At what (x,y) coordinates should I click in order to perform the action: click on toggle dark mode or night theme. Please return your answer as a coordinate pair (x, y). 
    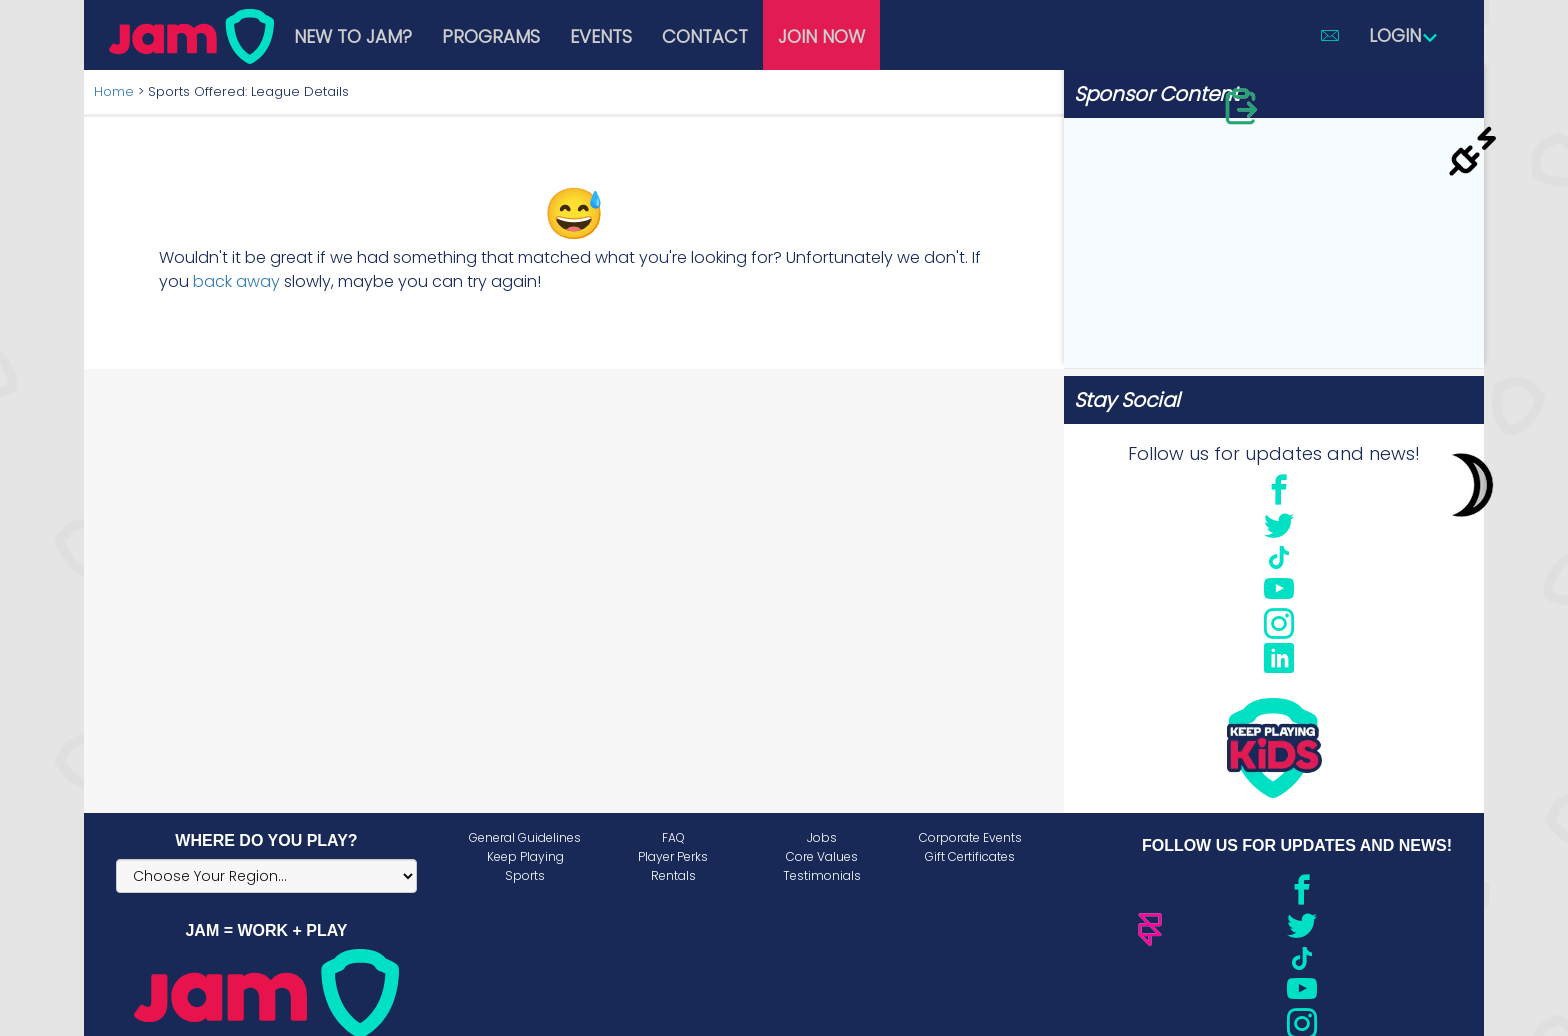
    Looking at the image, I should click on (1471, 485).